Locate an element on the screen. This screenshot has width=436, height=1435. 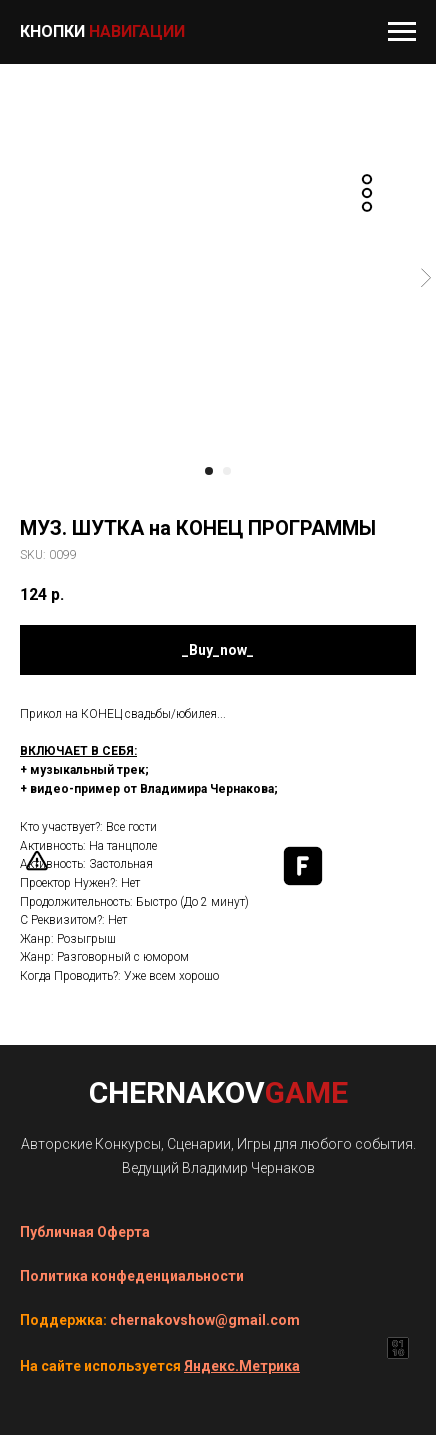
open more options menu is located at coordinates (367, 193).